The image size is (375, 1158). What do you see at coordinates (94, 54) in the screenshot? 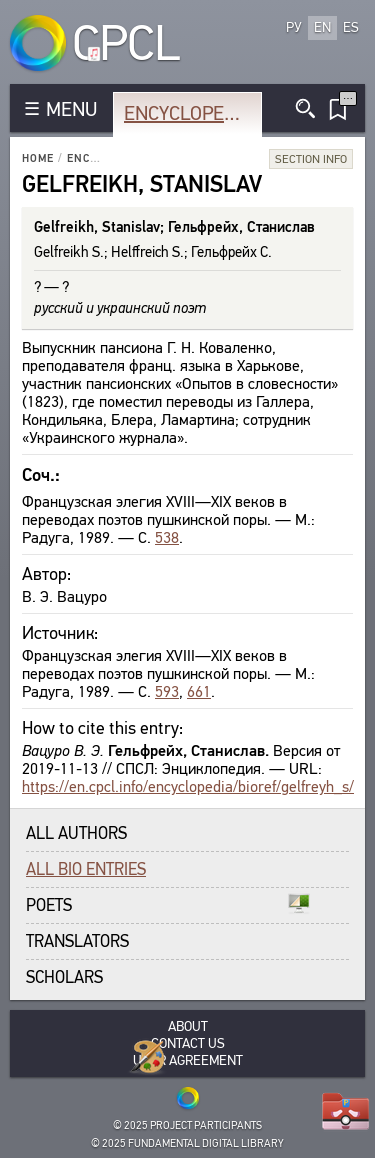
I see `a flac audio file` at bounding box center [94, 54].